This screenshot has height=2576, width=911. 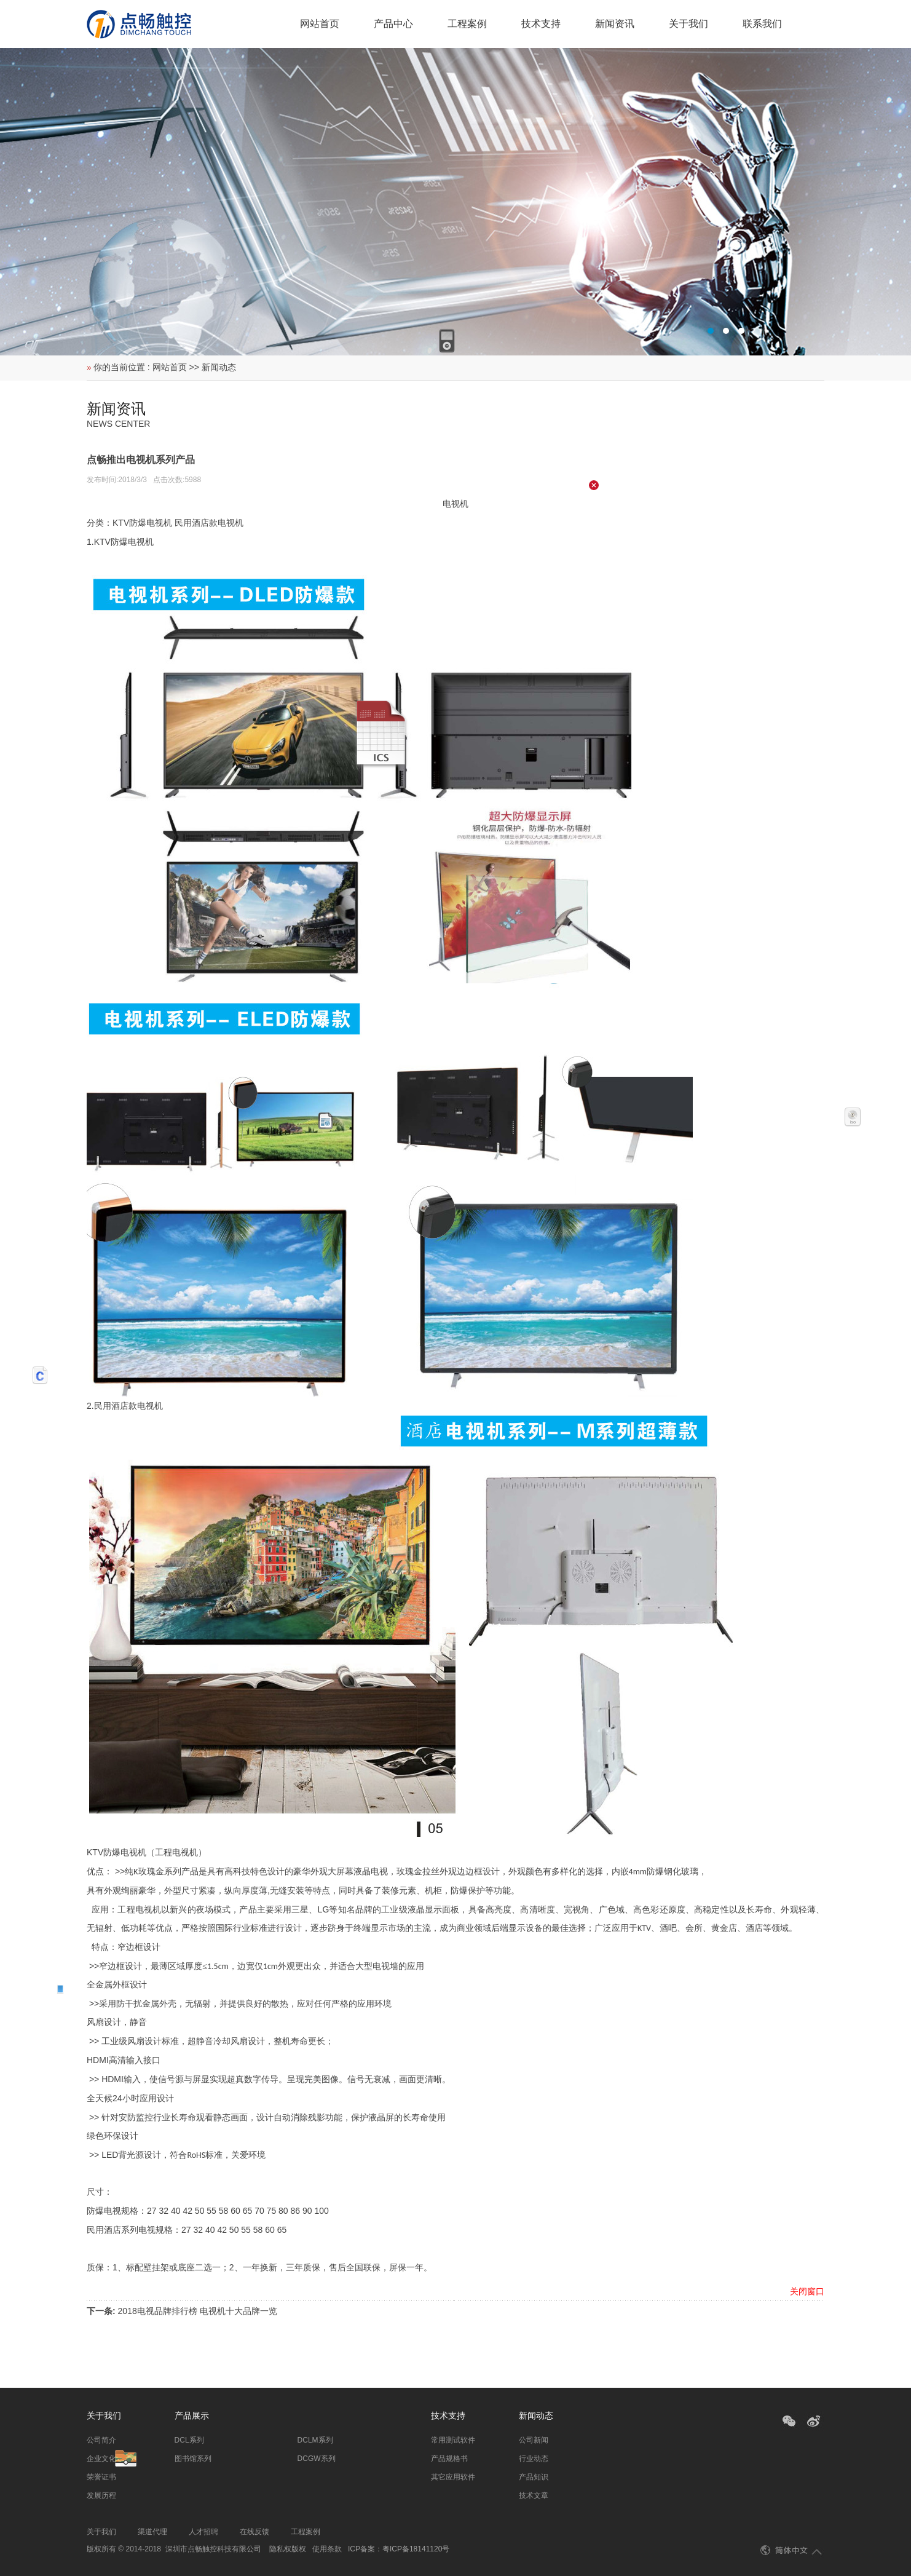 What do you see at coordinates (594, 485) in the screenshot?
I see `close the current window or dialog` at bounding box center [594, 485].